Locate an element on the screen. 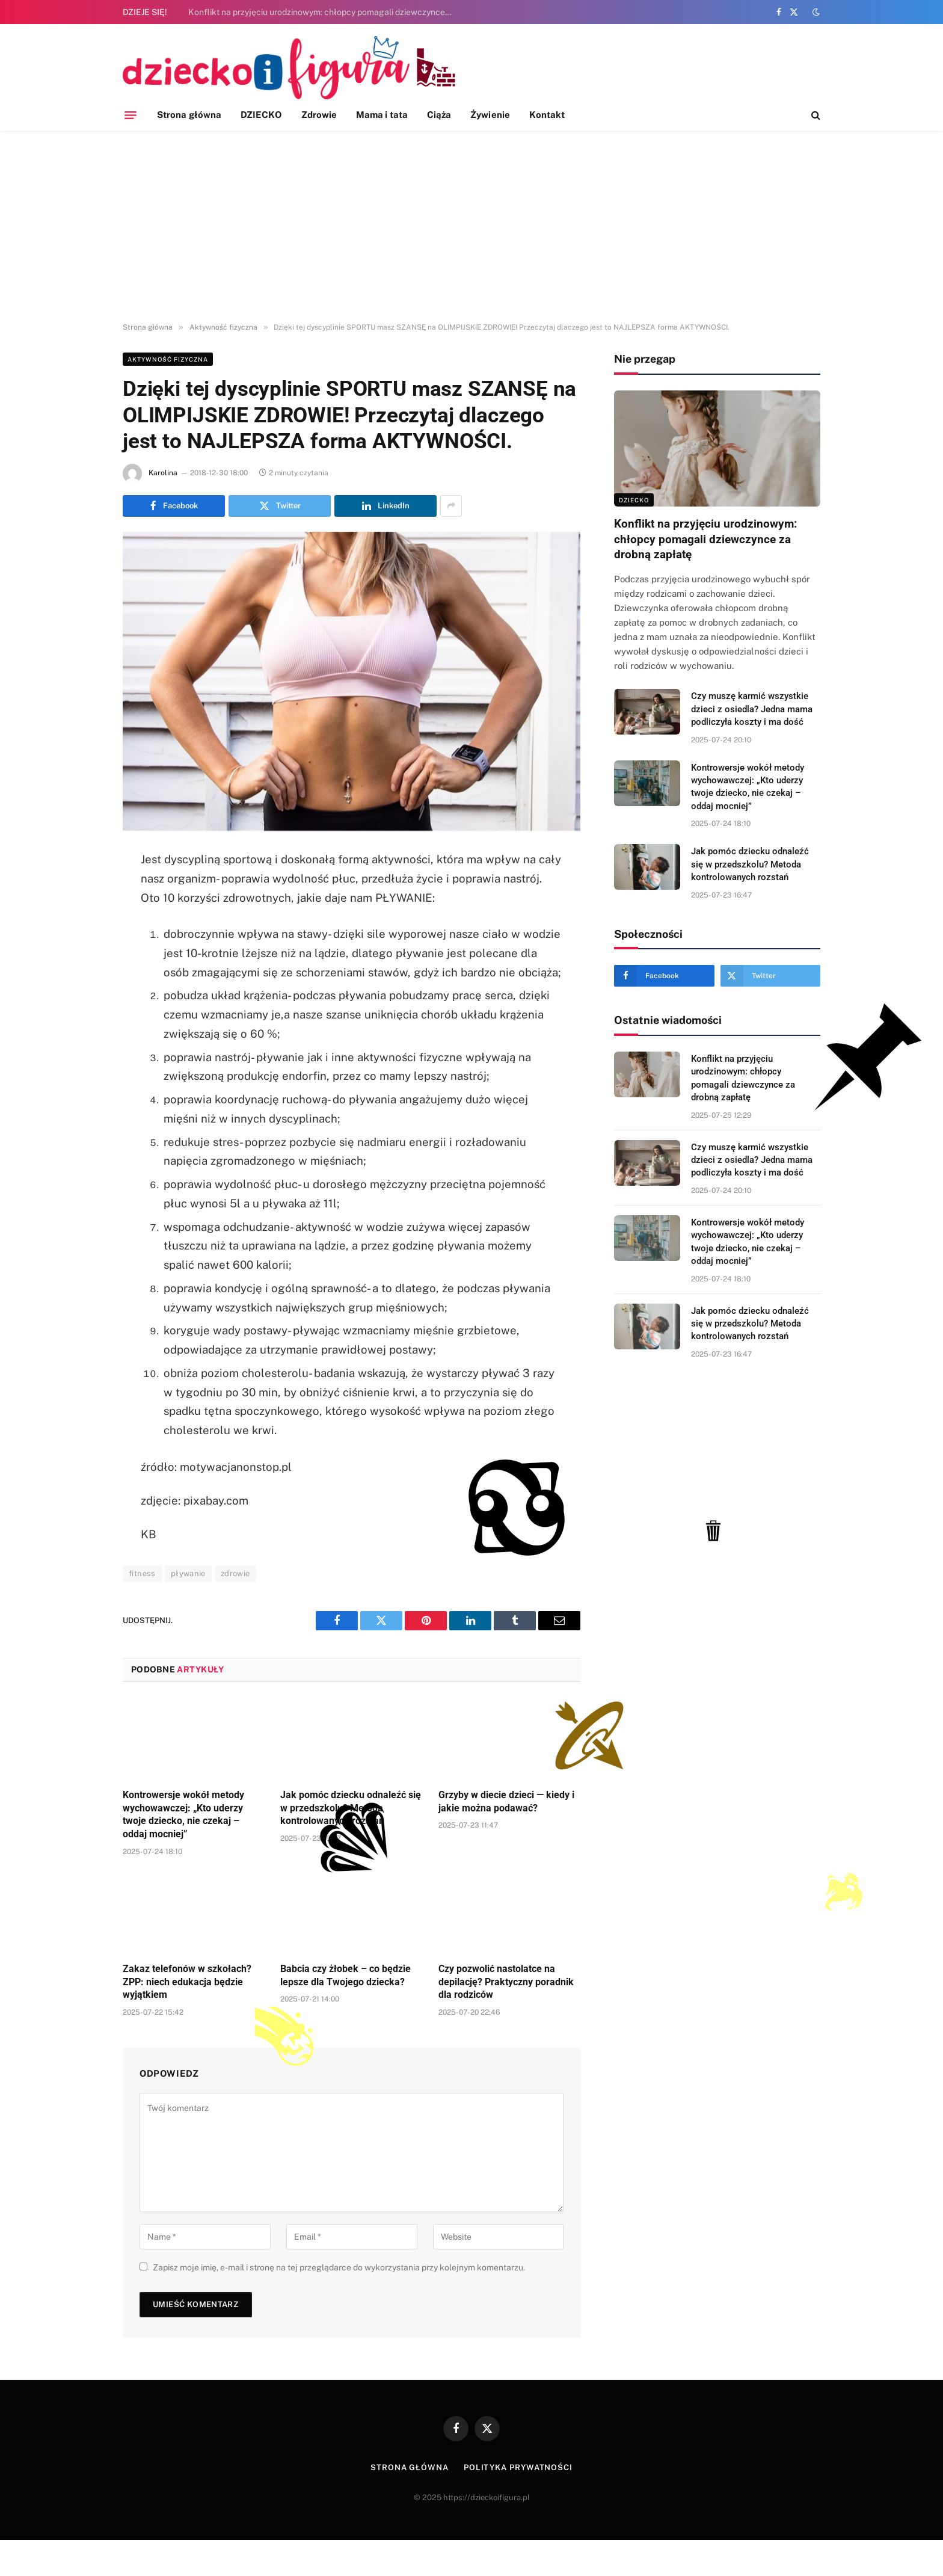 Image resolution: width=943 pixels, height=2576 pixels. access harbor or port facilities is located at coordinates (436, 67).